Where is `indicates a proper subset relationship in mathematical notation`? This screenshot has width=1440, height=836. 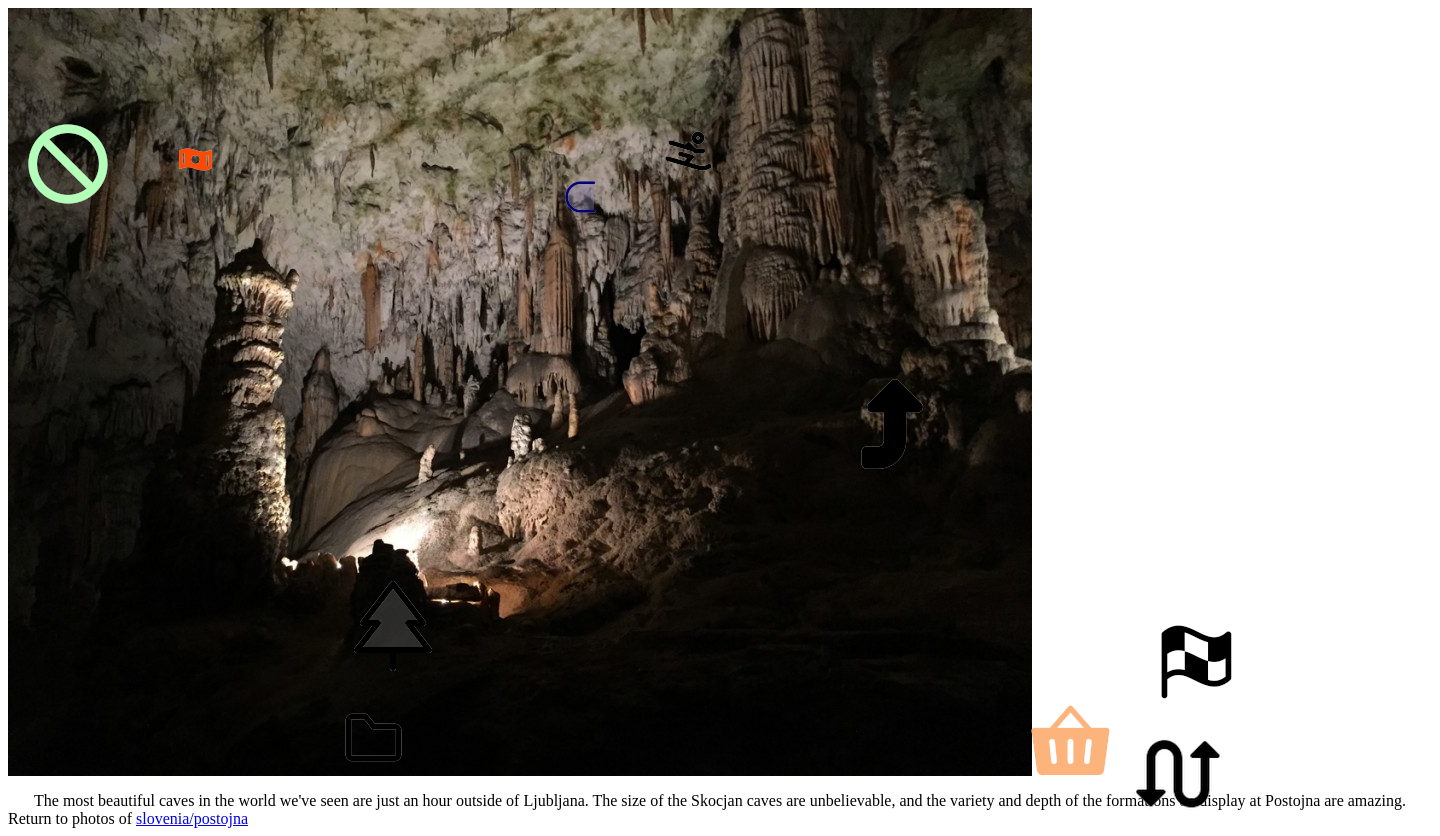
indicates a proper subset relationship in mathematical notation is located at coordinates (581, 197).